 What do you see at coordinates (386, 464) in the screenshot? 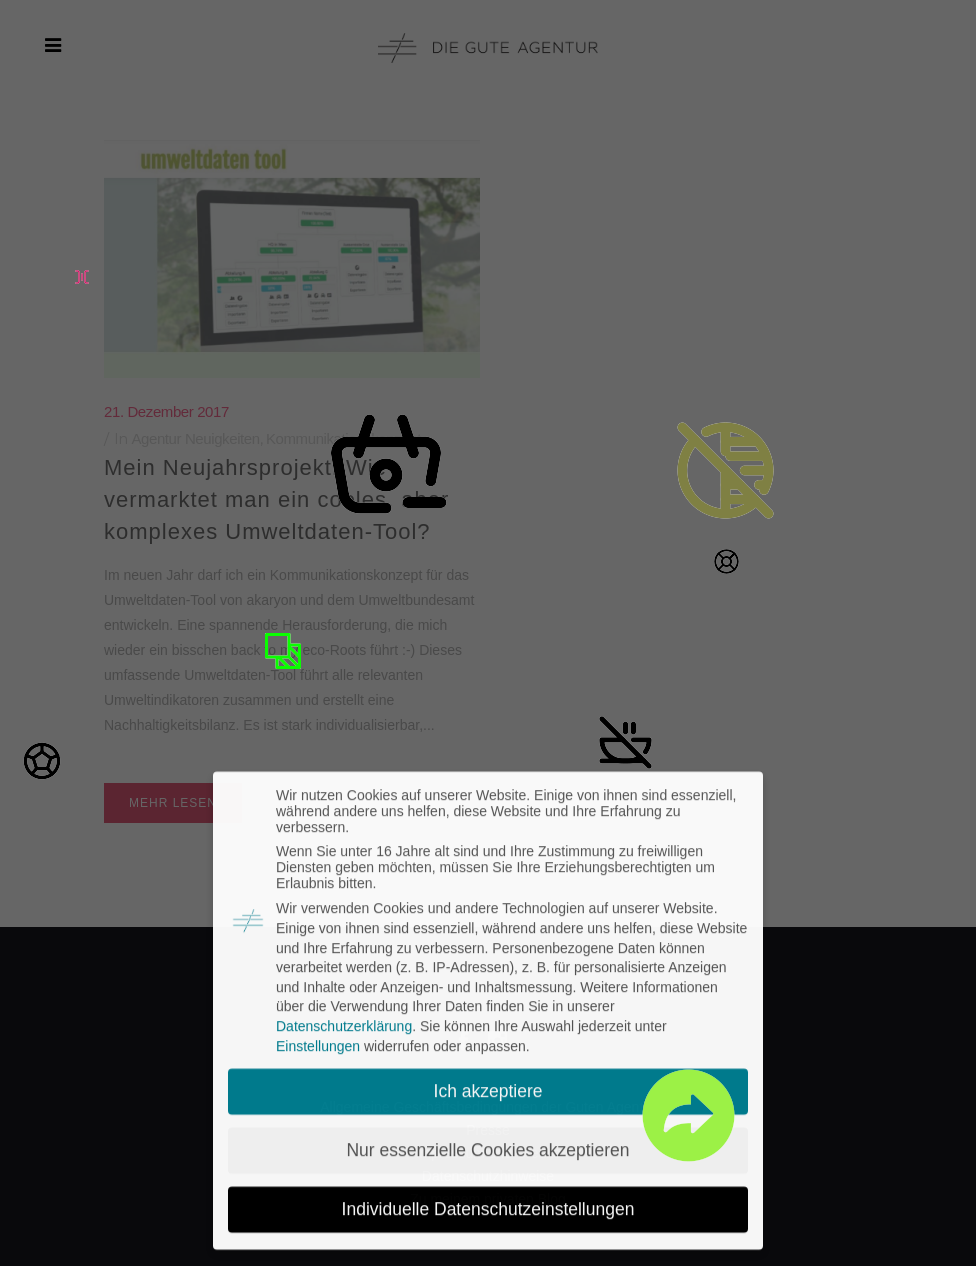
I see `remove item from basket` at bounding box center [386, 464].